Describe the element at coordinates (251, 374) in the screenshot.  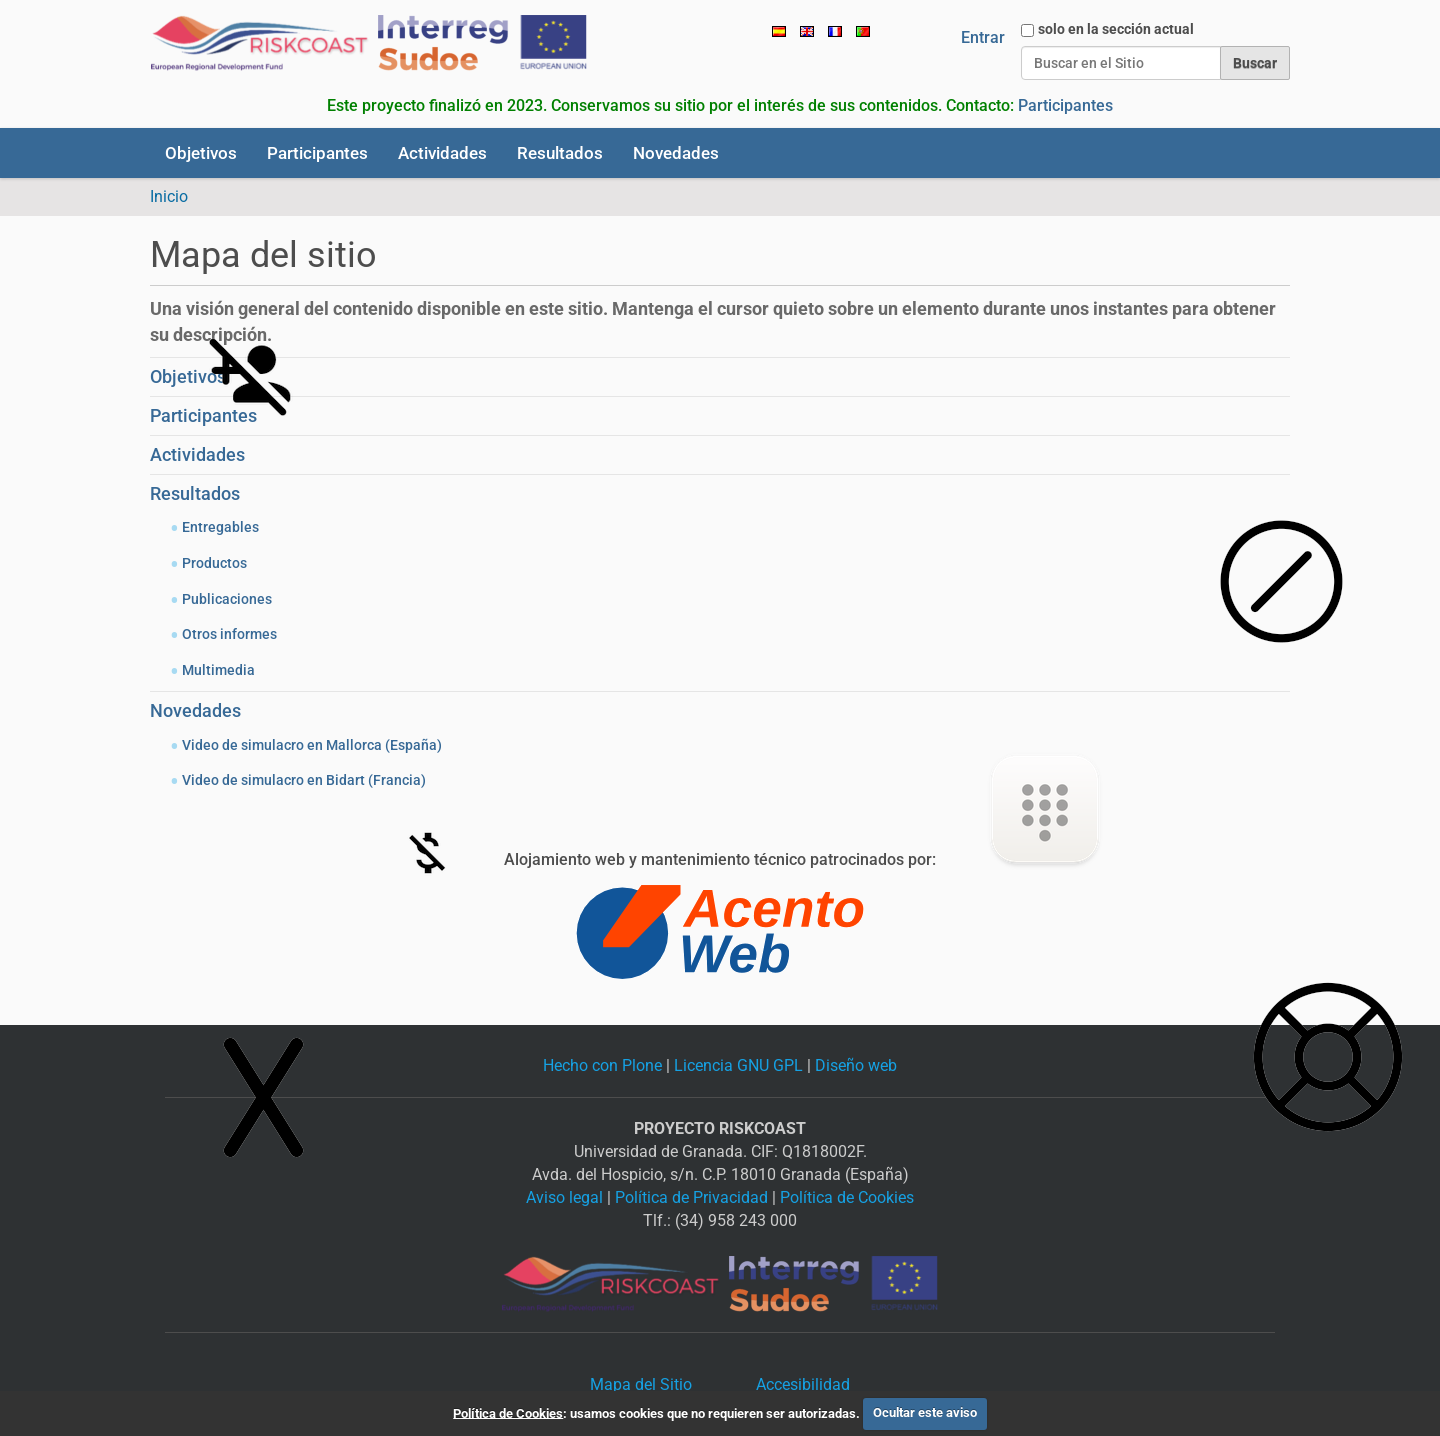
I see `indicates adding contacts is disabled` at that location.